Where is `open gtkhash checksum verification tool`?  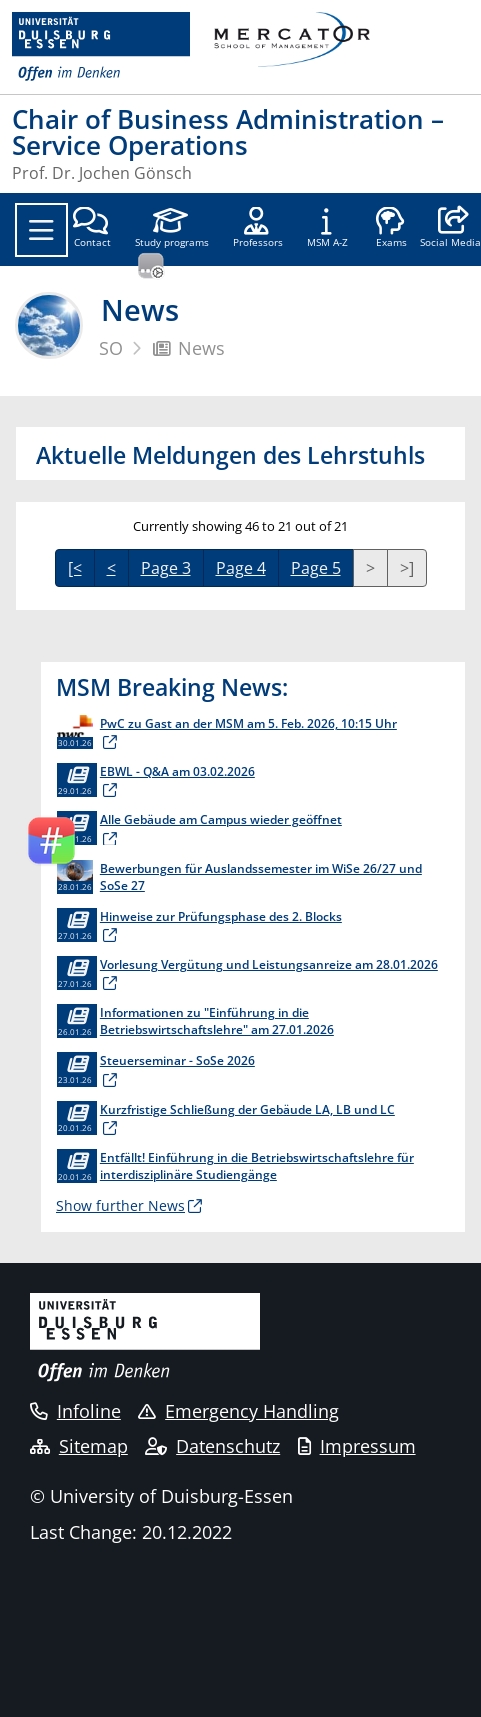
open gtkhash checksum verification tool is located at coordinates (51, 840).